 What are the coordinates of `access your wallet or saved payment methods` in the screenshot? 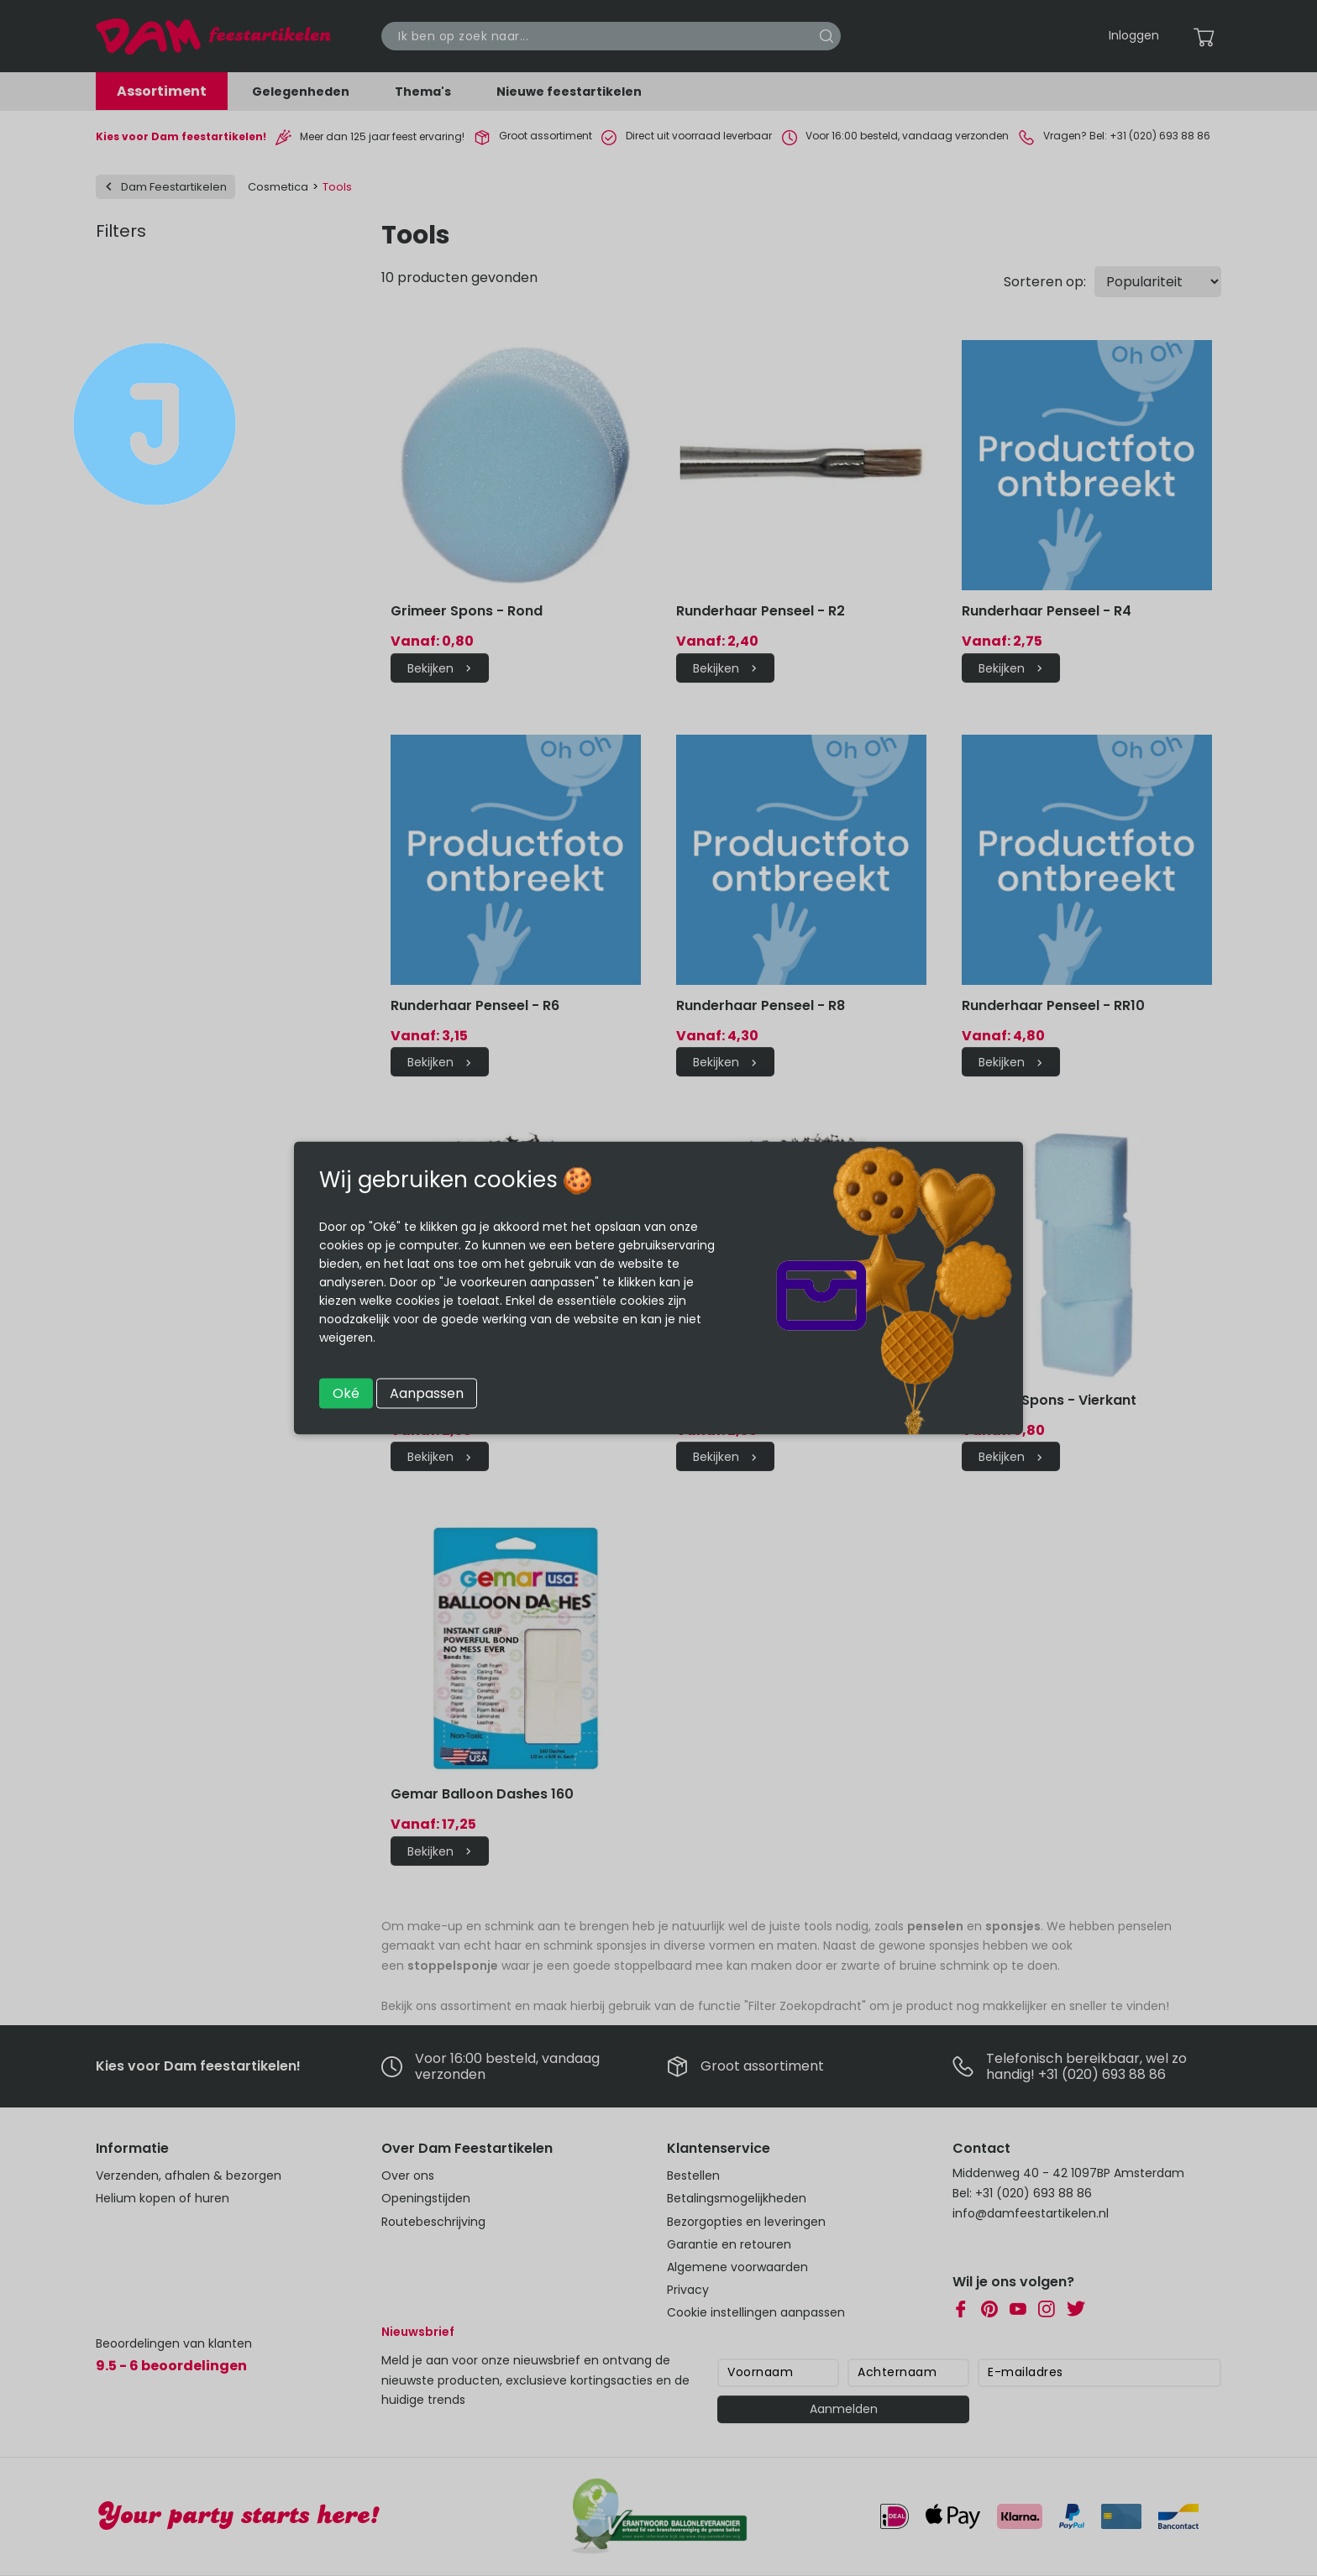 It's located at (821, 1296).